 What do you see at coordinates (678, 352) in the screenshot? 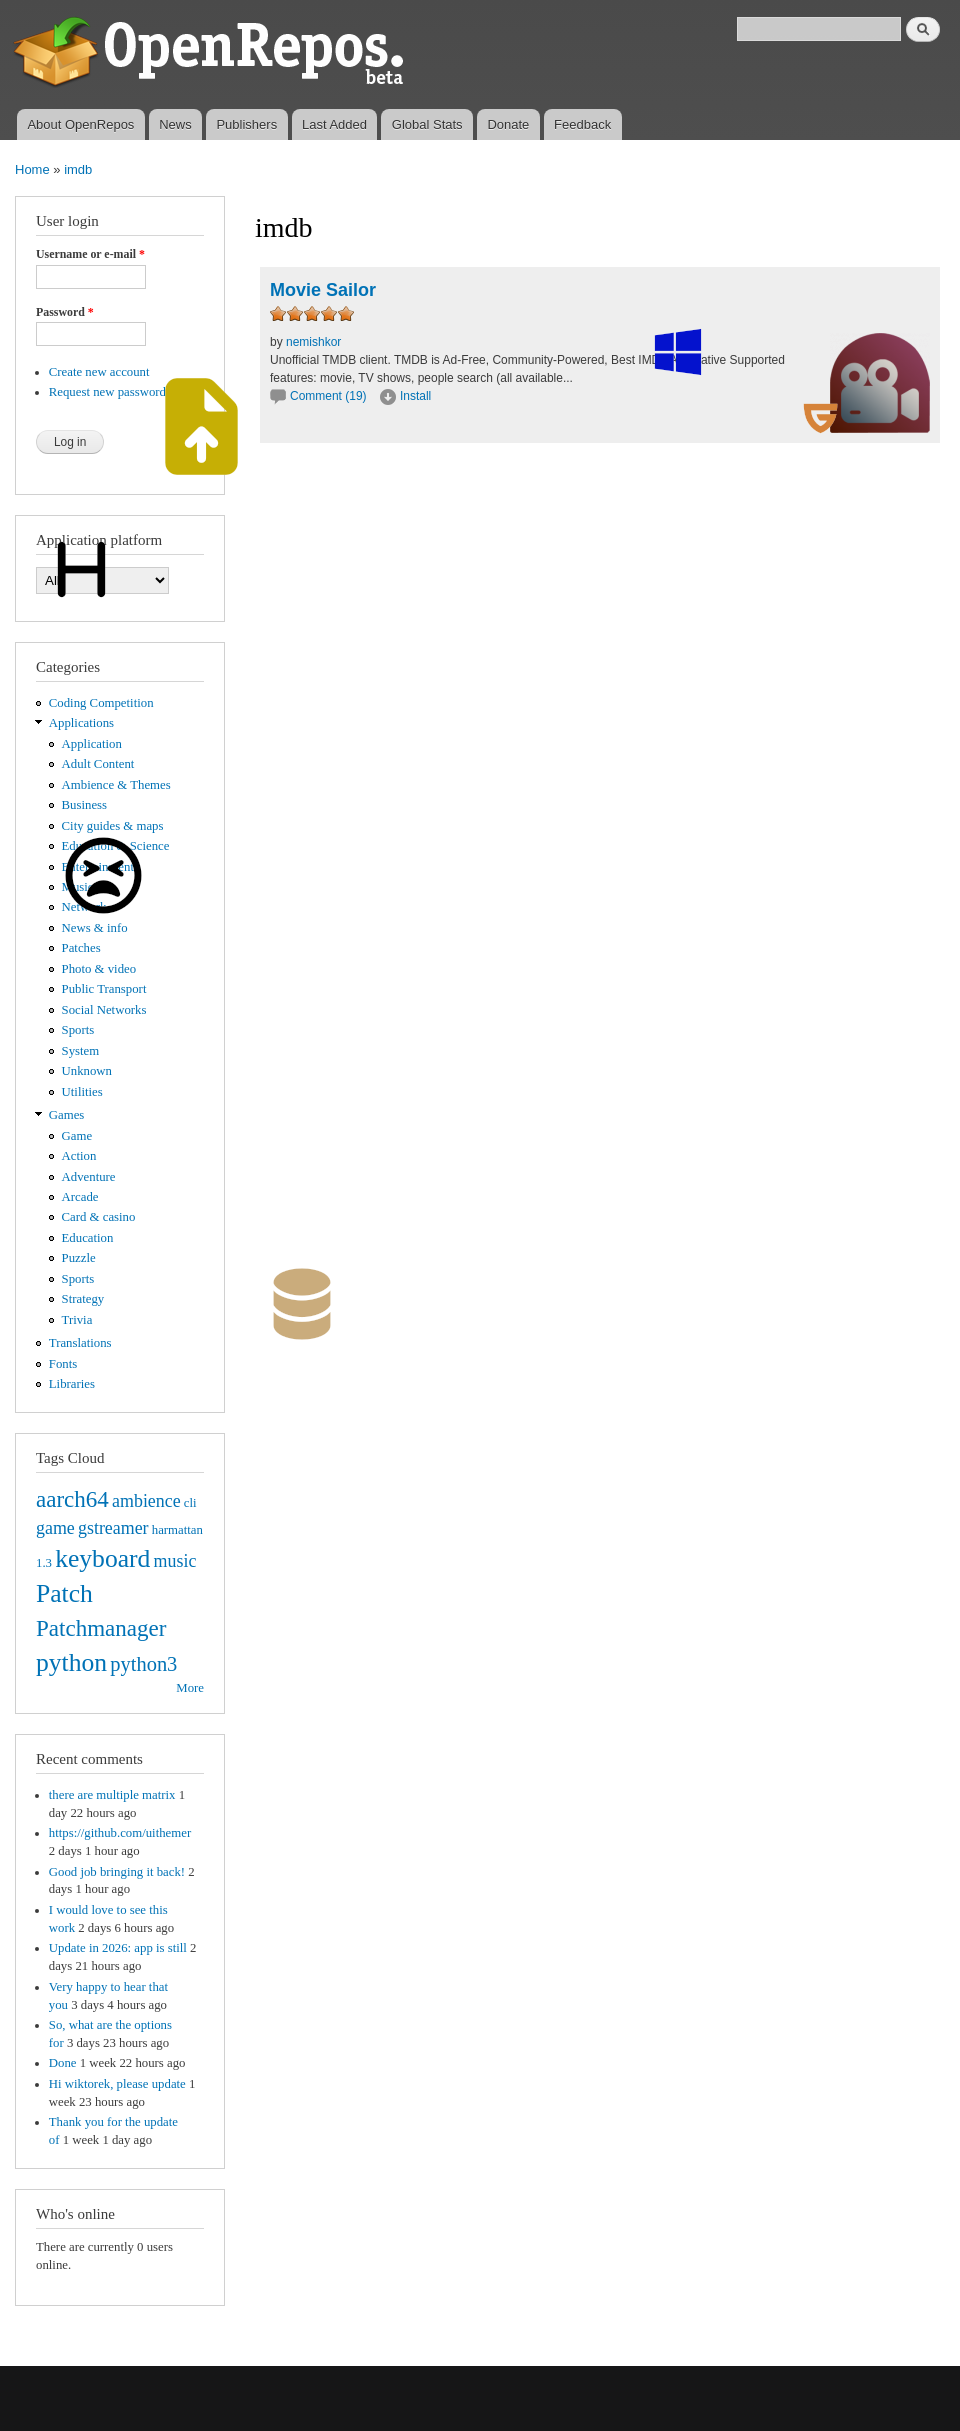
I see `windows operating system logo` at bounding box center [678, 352].